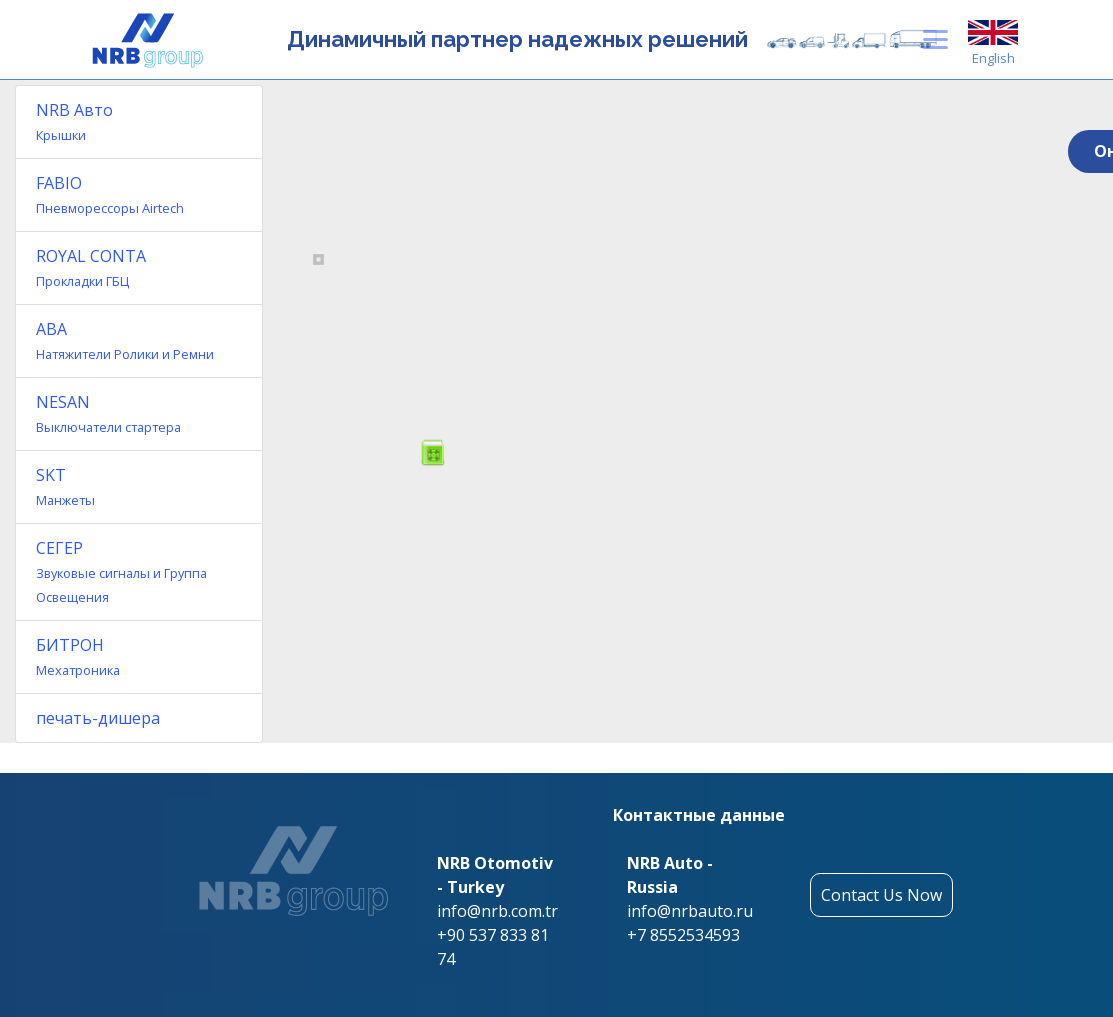 The height and width of the screenshot is (1017, 1113). What do you see at coordinates (433, 453) in the screenshot?
I see `access help documentation or user manual` at bounding box center [433, 453].